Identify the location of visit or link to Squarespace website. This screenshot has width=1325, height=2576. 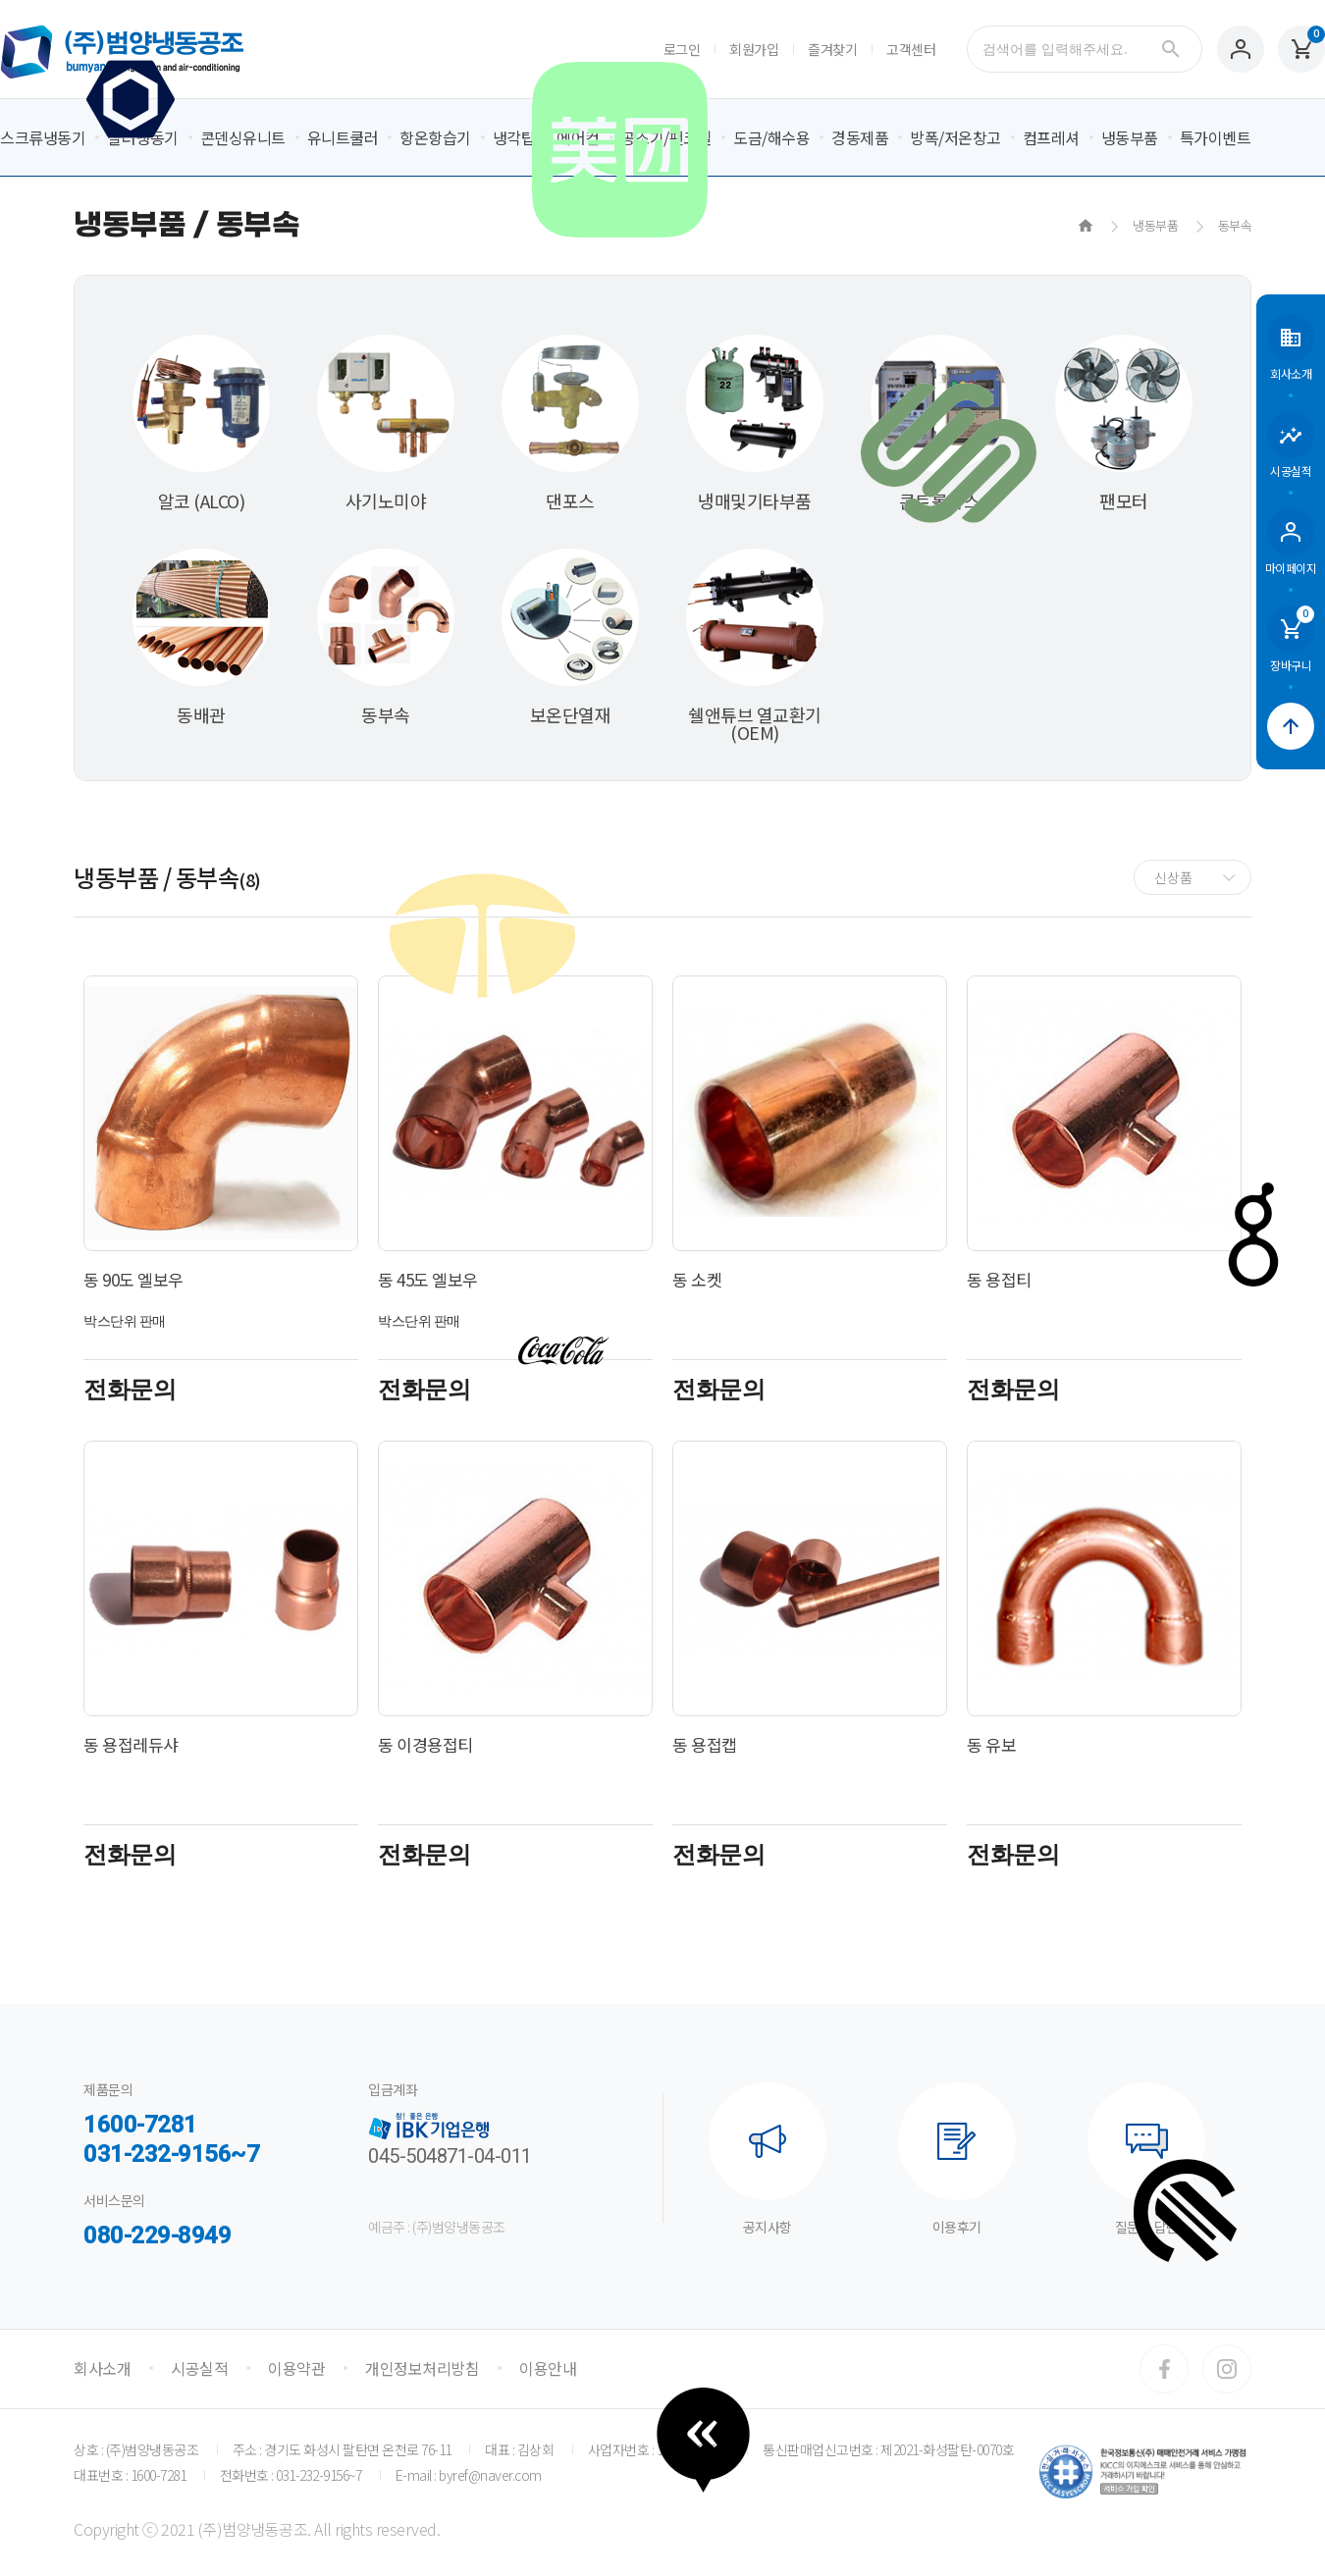
(948, 452).